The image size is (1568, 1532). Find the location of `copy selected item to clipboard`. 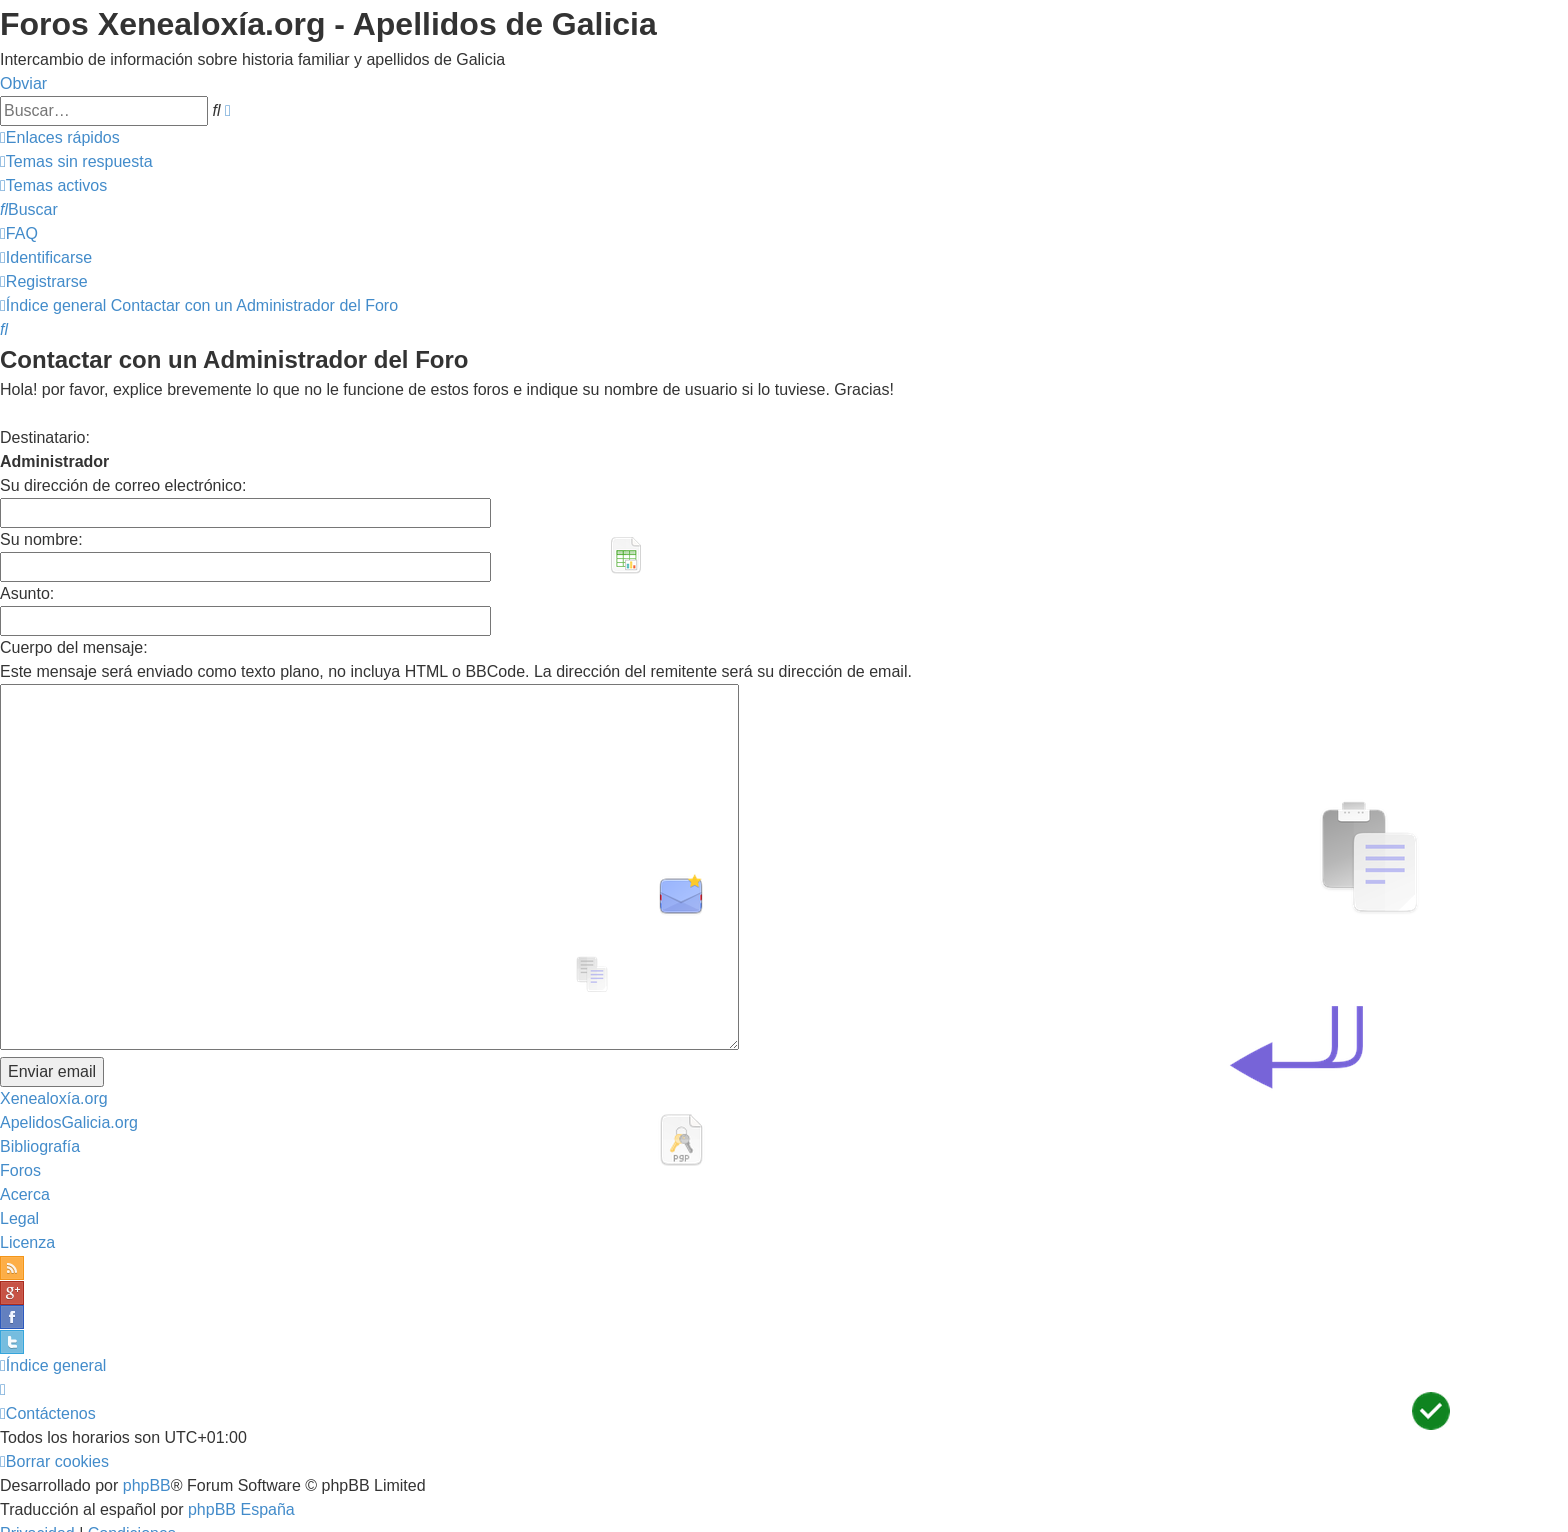

copy selected item to clipboard is located at coordinates (592, 974).